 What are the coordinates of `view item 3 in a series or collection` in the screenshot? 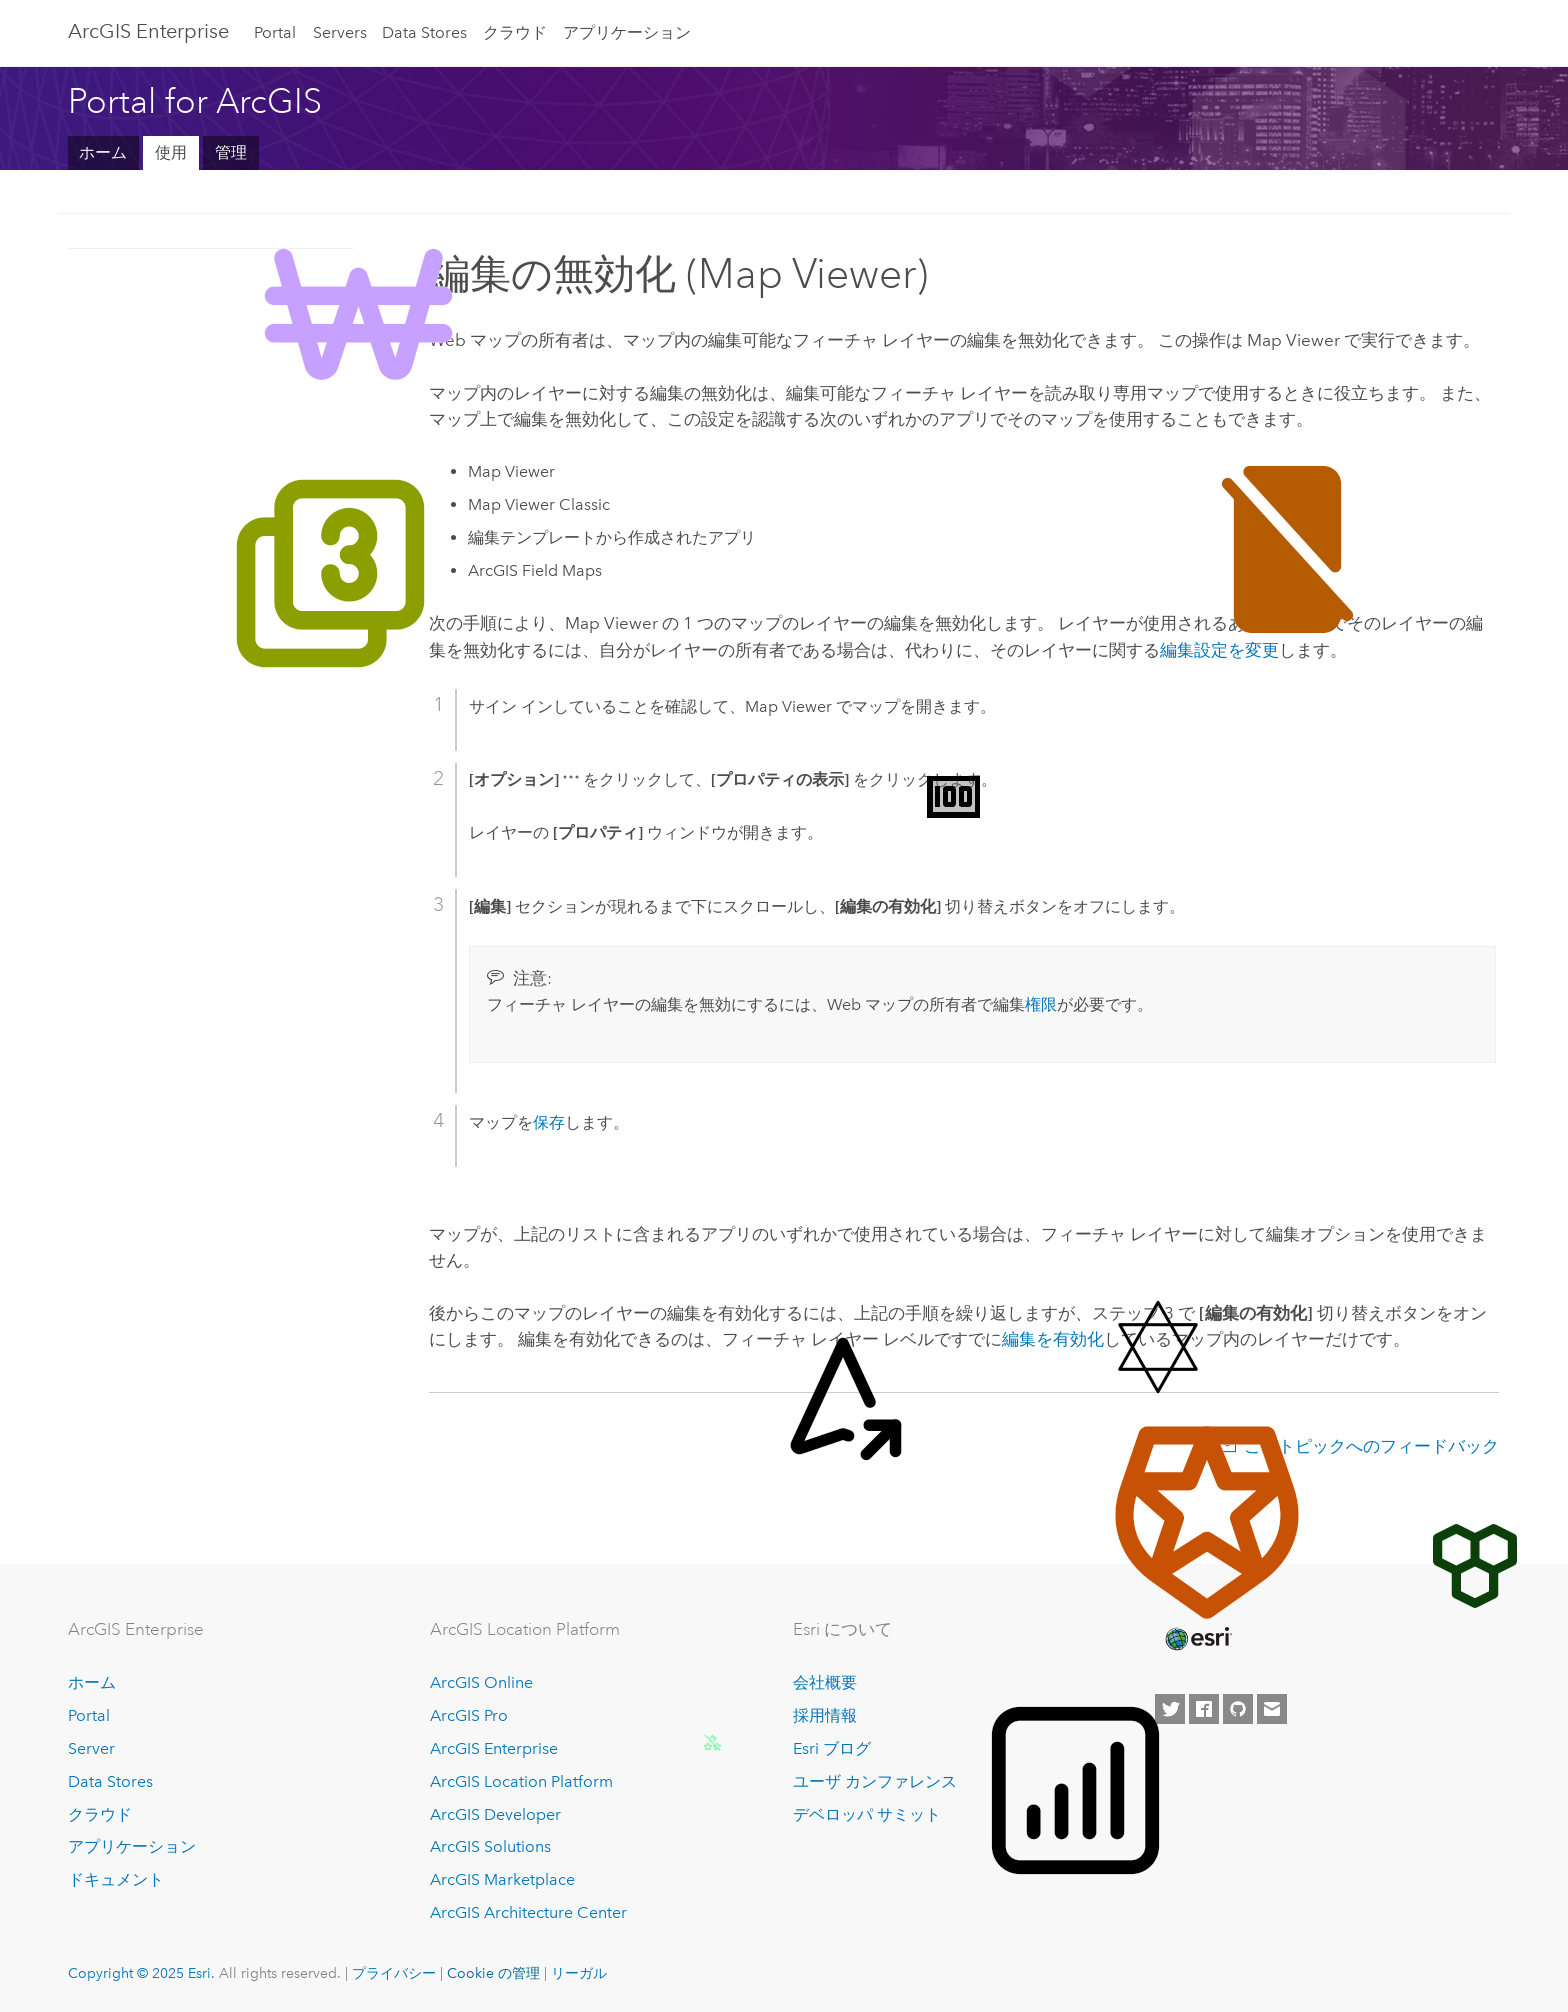 It's located at (330, 573).